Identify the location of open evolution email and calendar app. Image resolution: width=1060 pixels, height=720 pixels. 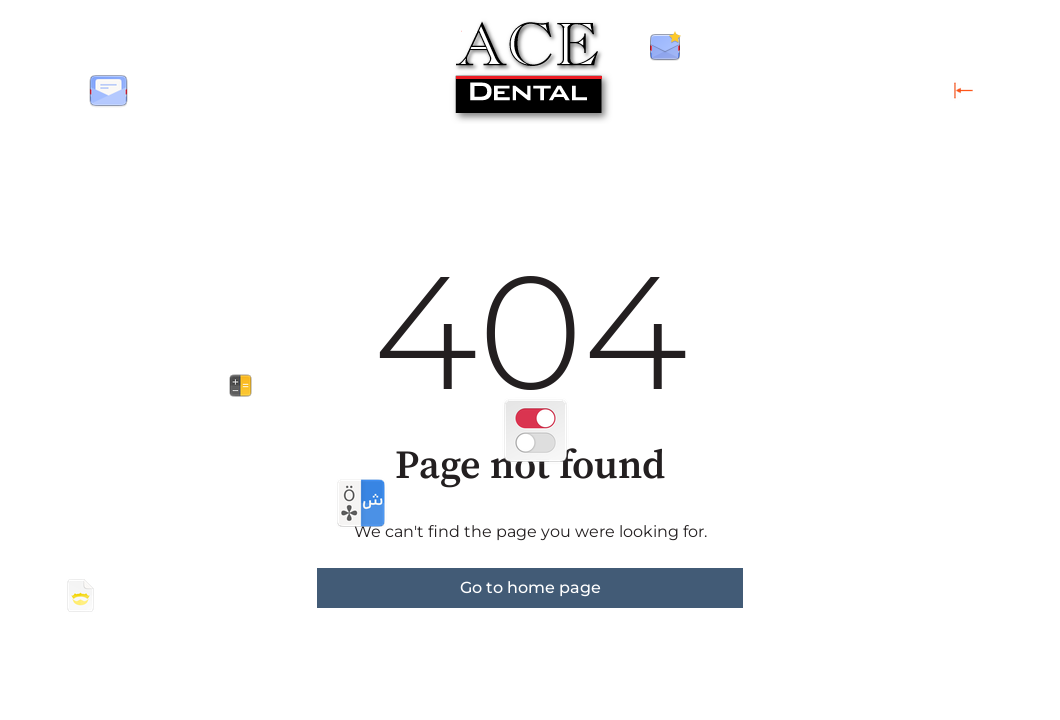
(108, 90).